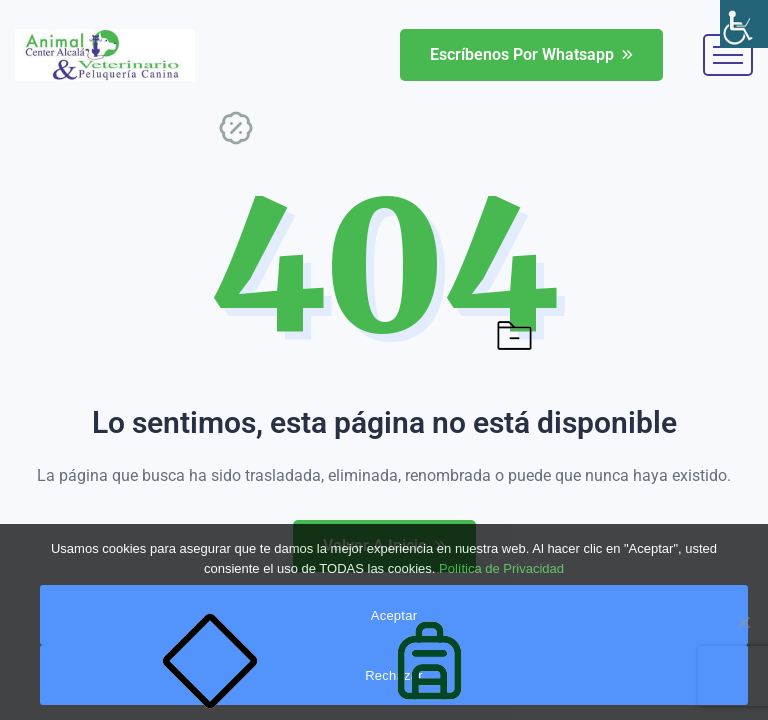 Image resolution: width=768 pixels, height=720 pixels. Describe the element at coordinates (514, 335) in the screenshot. I see `remove a folder` at that location.